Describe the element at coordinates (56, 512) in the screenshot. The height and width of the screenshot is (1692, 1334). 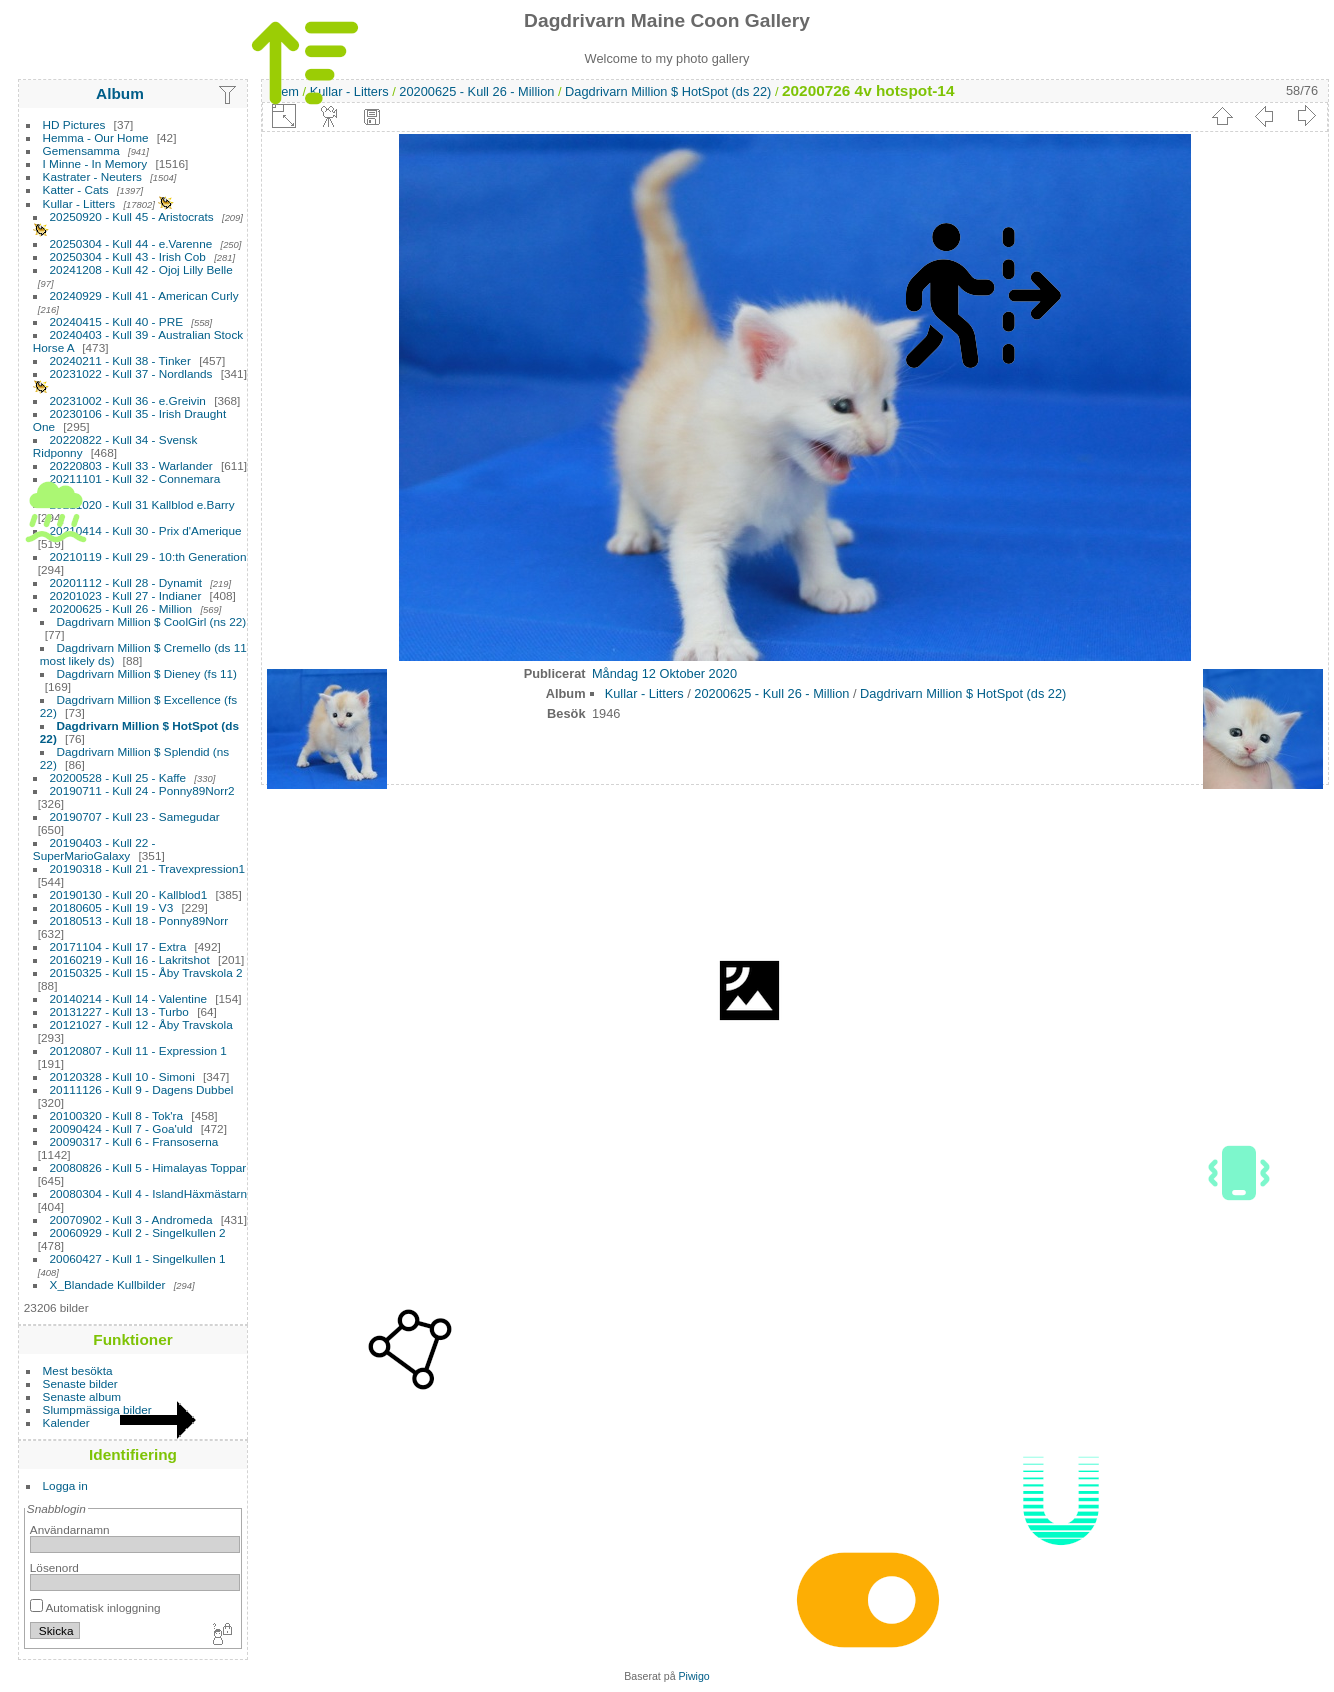
I see `indicates rainy weather with flooding conditions` at that location.